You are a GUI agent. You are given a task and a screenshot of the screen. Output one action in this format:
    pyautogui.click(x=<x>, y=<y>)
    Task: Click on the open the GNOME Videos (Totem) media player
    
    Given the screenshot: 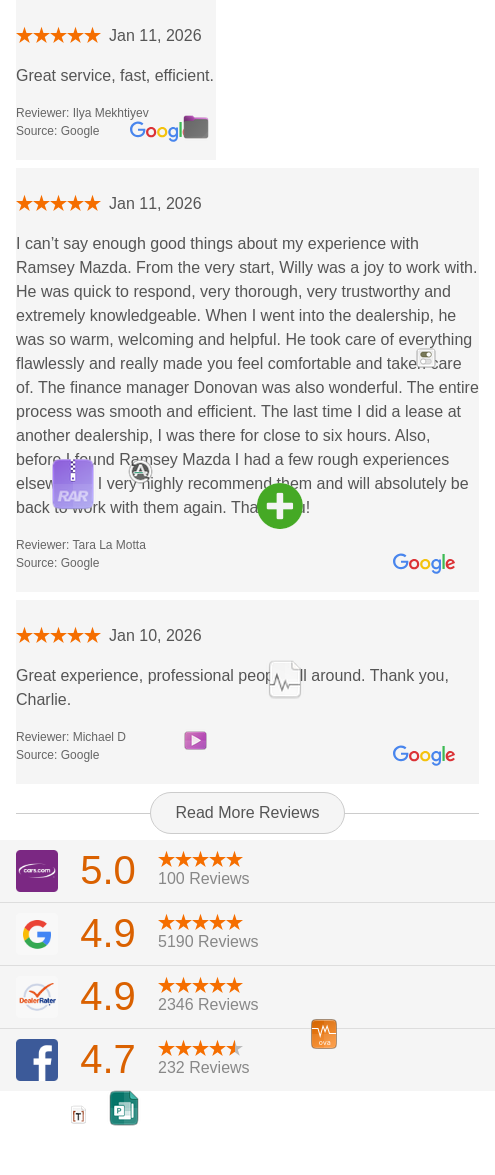 What is the action you would take?
    pyautogui.click(x=195, y=740)
    